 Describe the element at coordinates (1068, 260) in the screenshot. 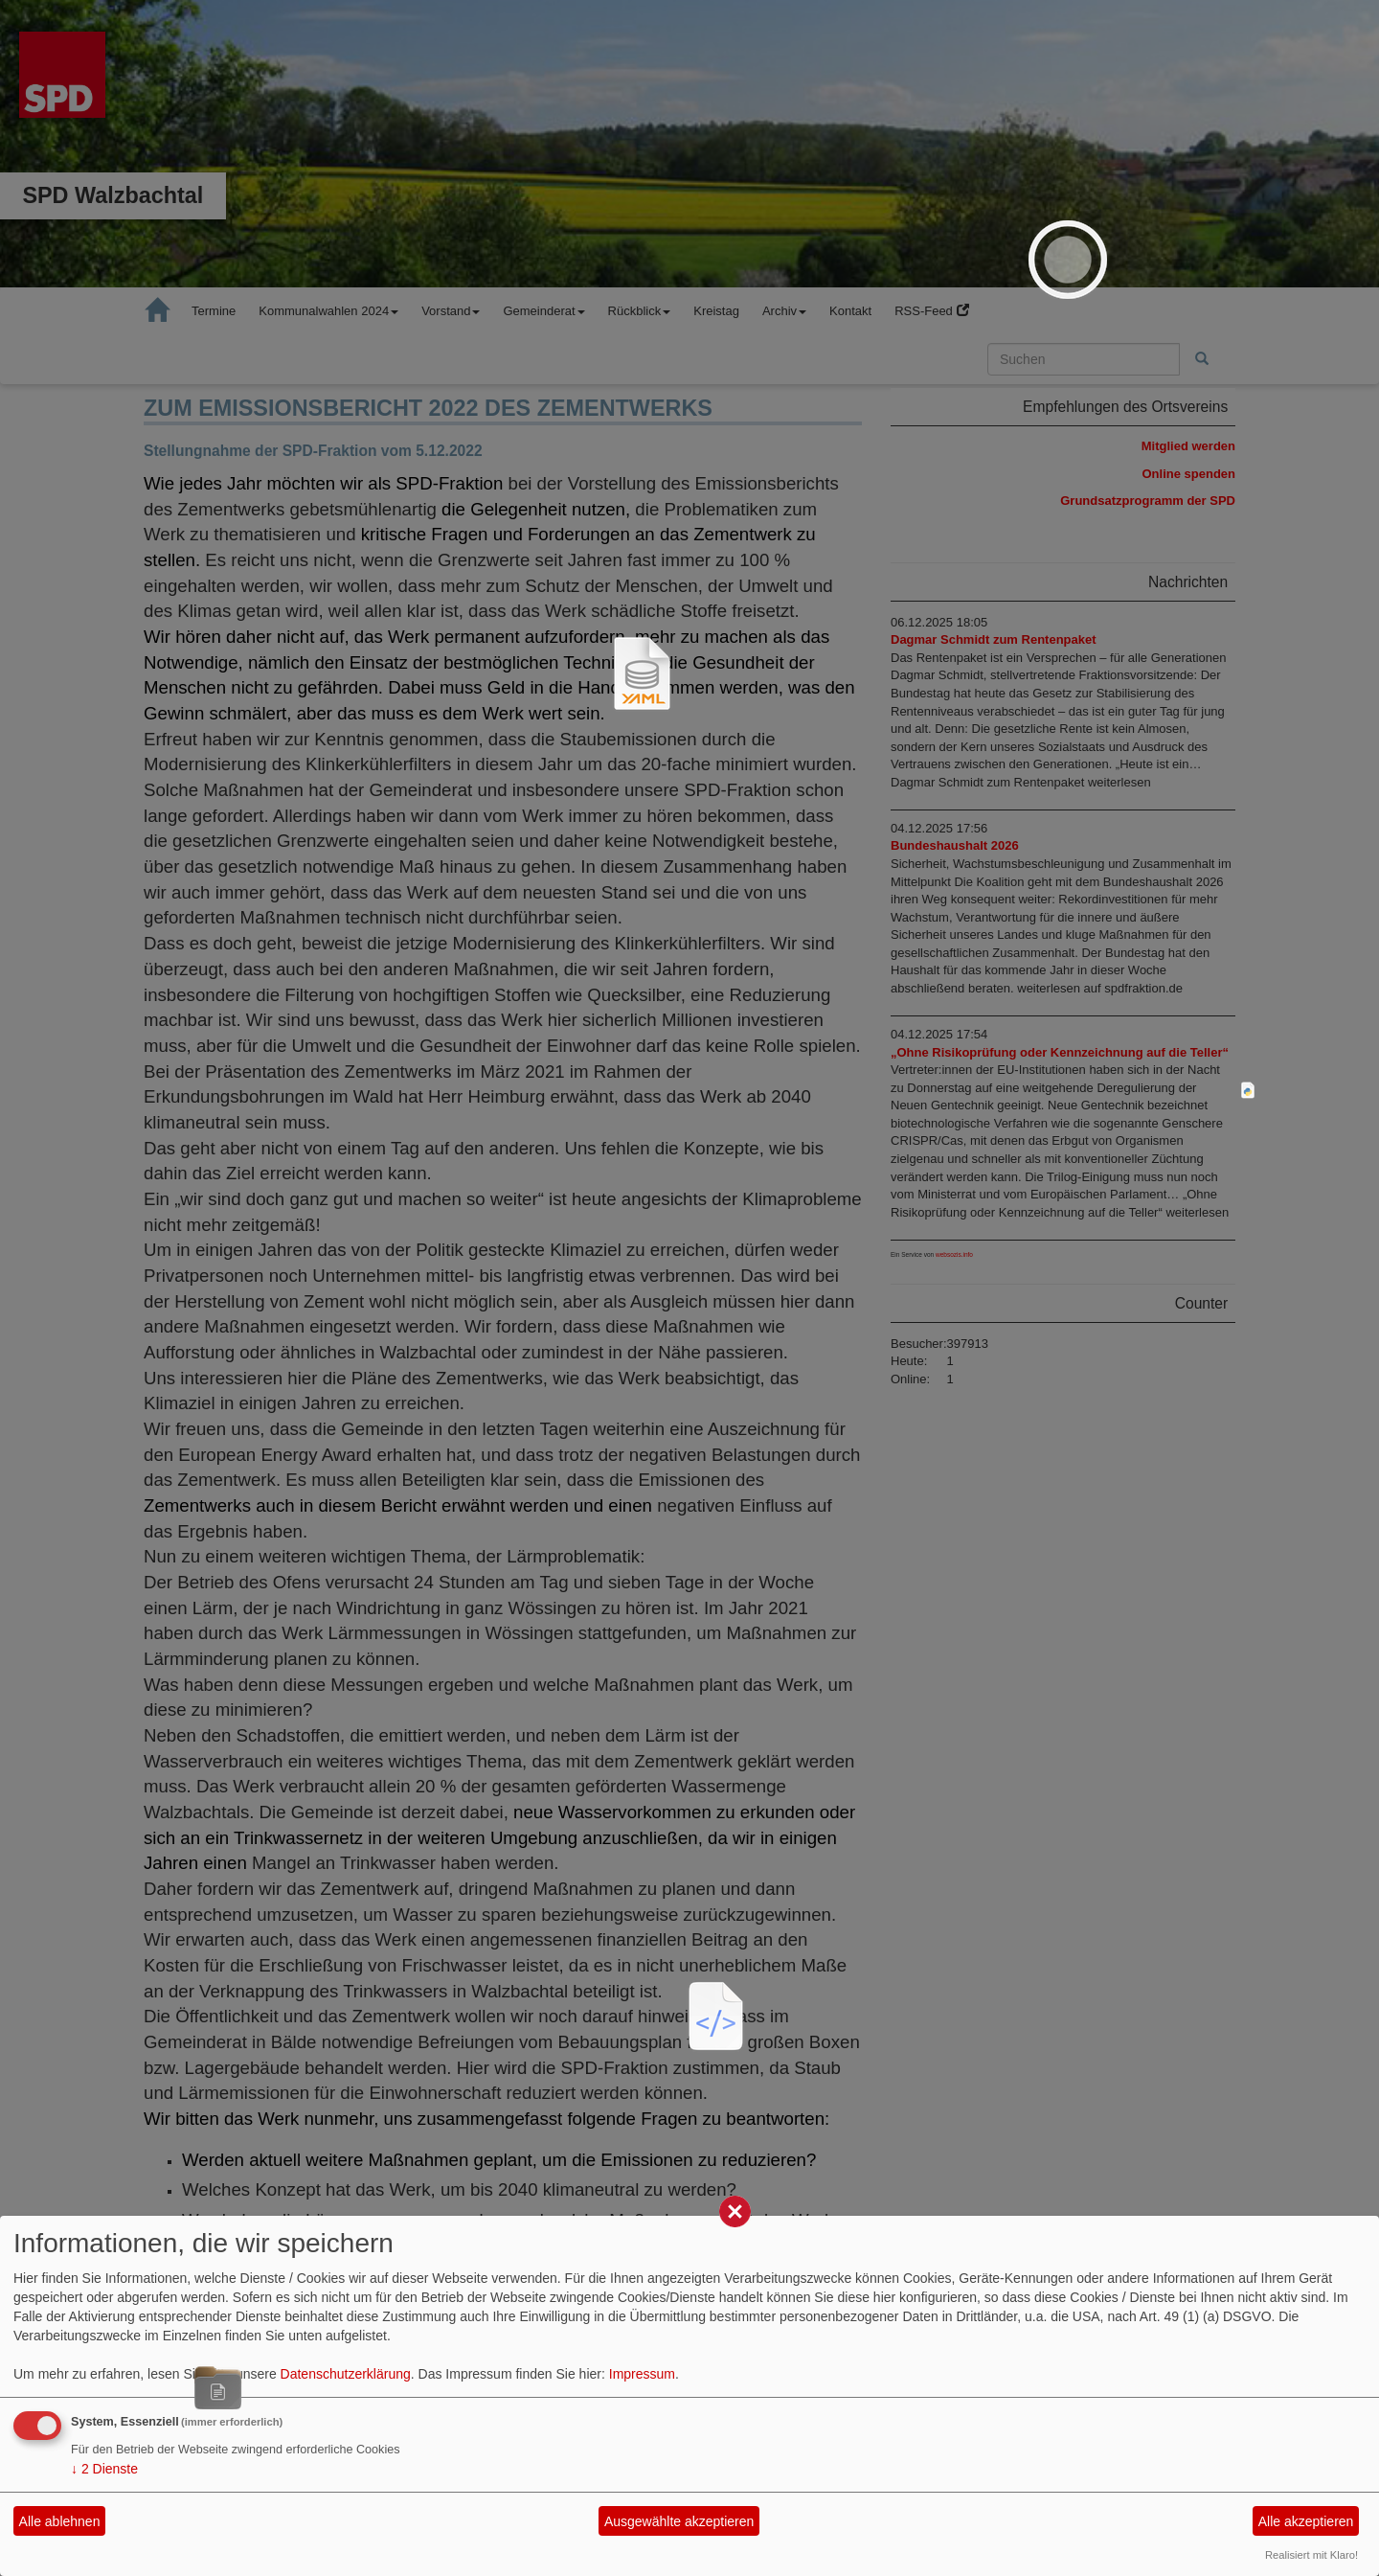

I see `indicates a paused or inactive download/upload process` at that location.